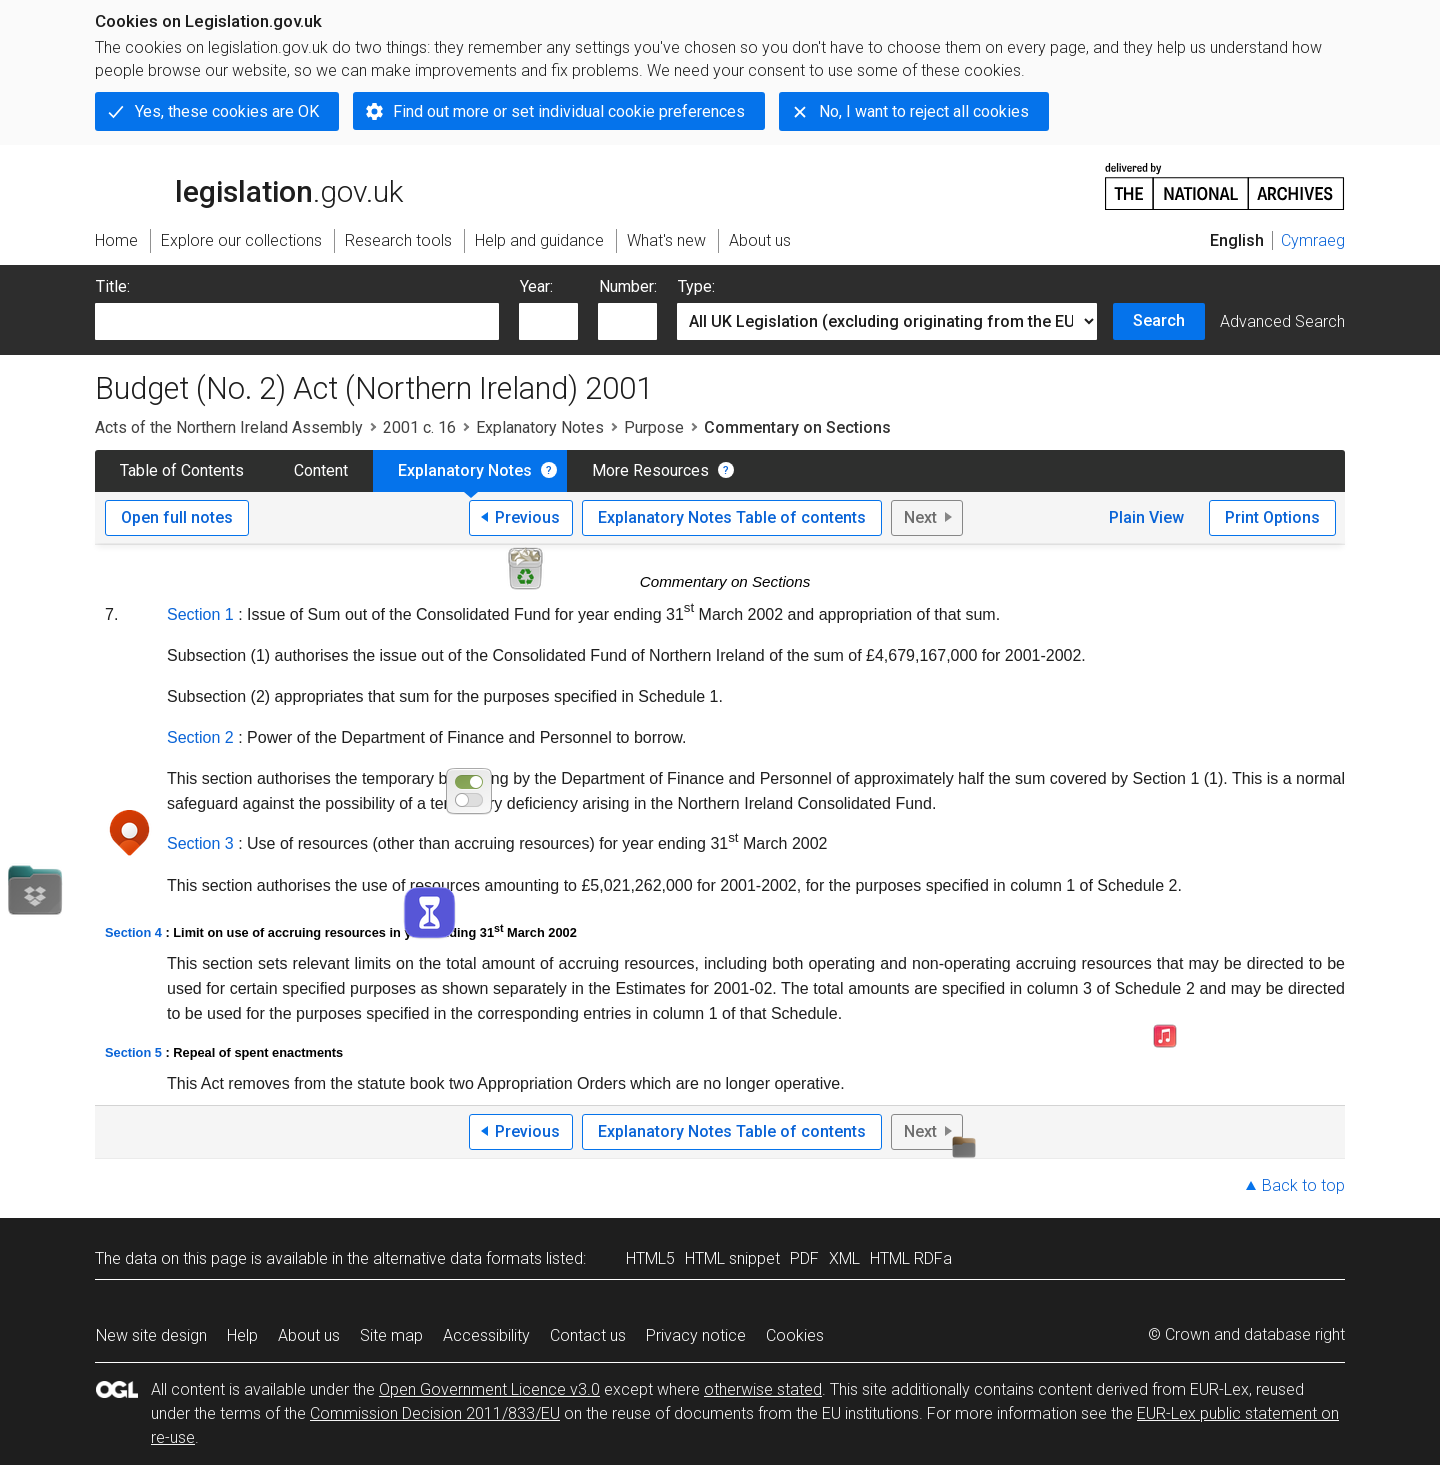 The width and height of the screenshot is (1440, 1465). I want to click on open the music player app, so click(1165, 1036).